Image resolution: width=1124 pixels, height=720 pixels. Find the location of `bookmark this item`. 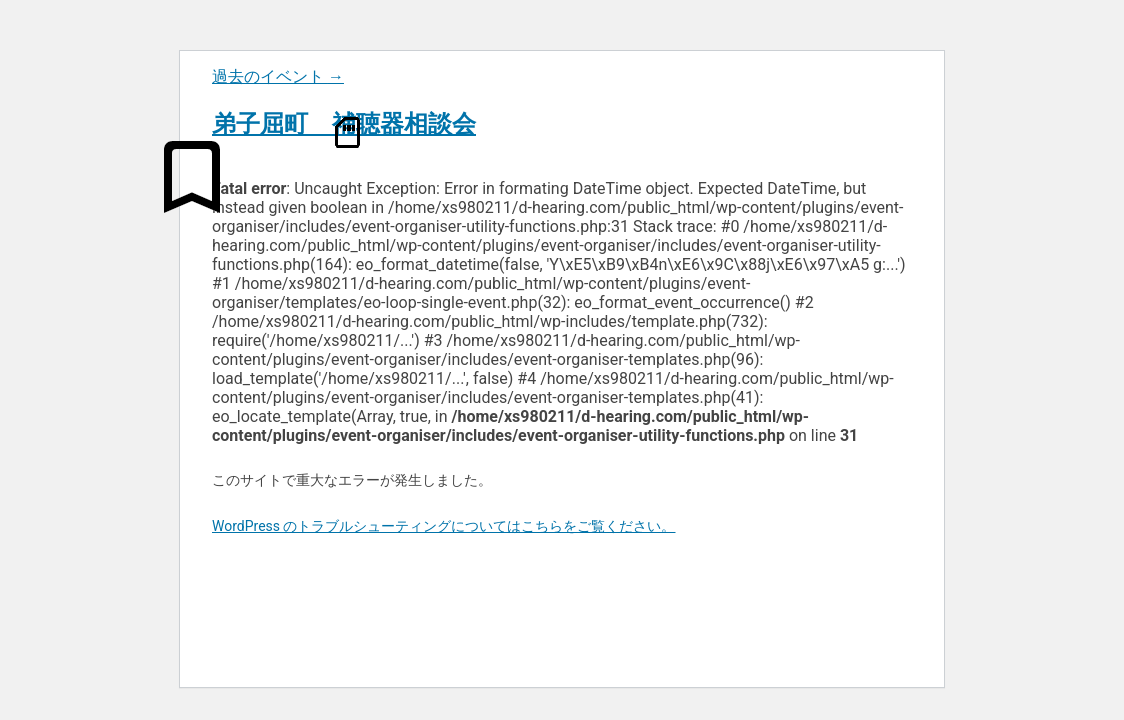

bookmark this item is located at coordinates (192, 177).